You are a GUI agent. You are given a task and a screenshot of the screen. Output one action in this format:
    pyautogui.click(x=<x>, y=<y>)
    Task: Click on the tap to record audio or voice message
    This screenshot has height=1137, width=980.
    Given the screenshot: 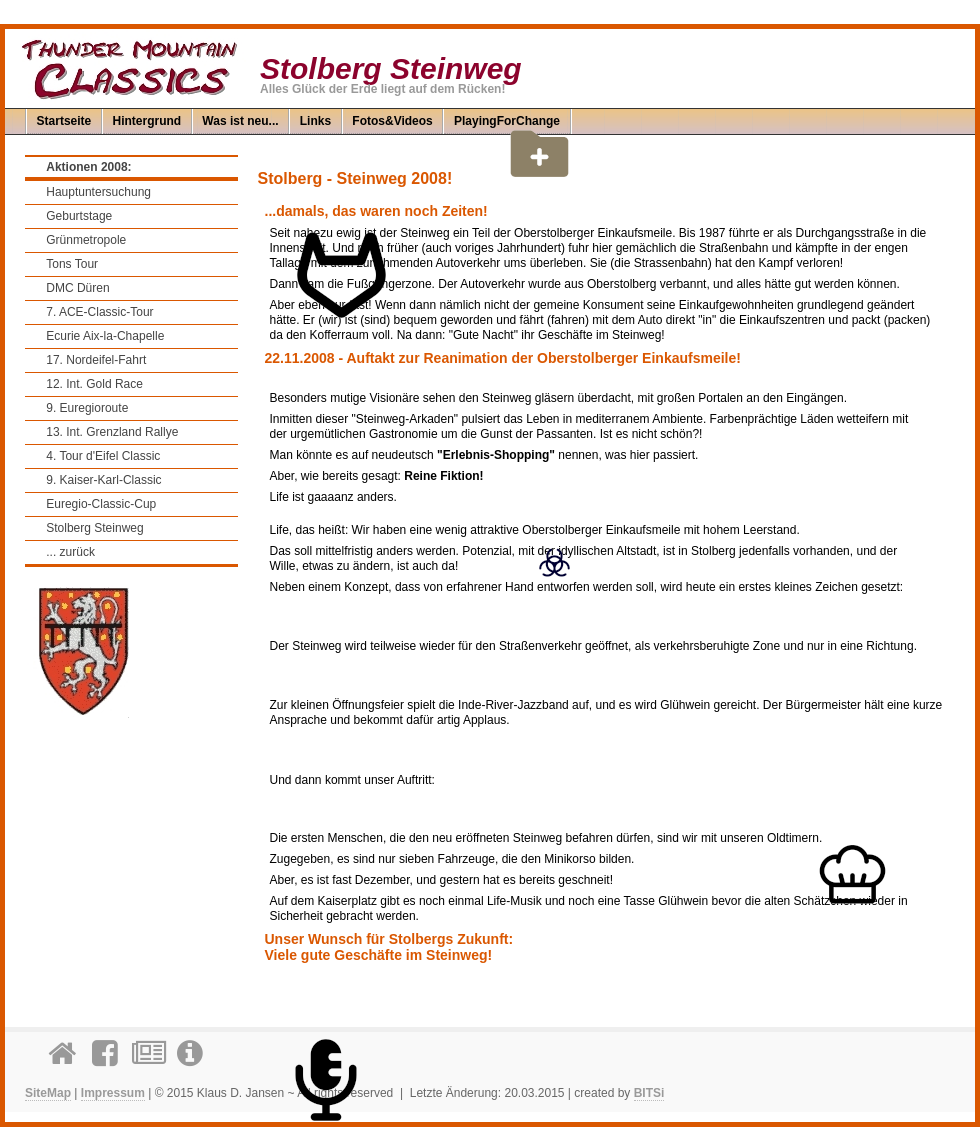 What is the action you would take?
    pyautogui.click(x=326, y=1080)
    